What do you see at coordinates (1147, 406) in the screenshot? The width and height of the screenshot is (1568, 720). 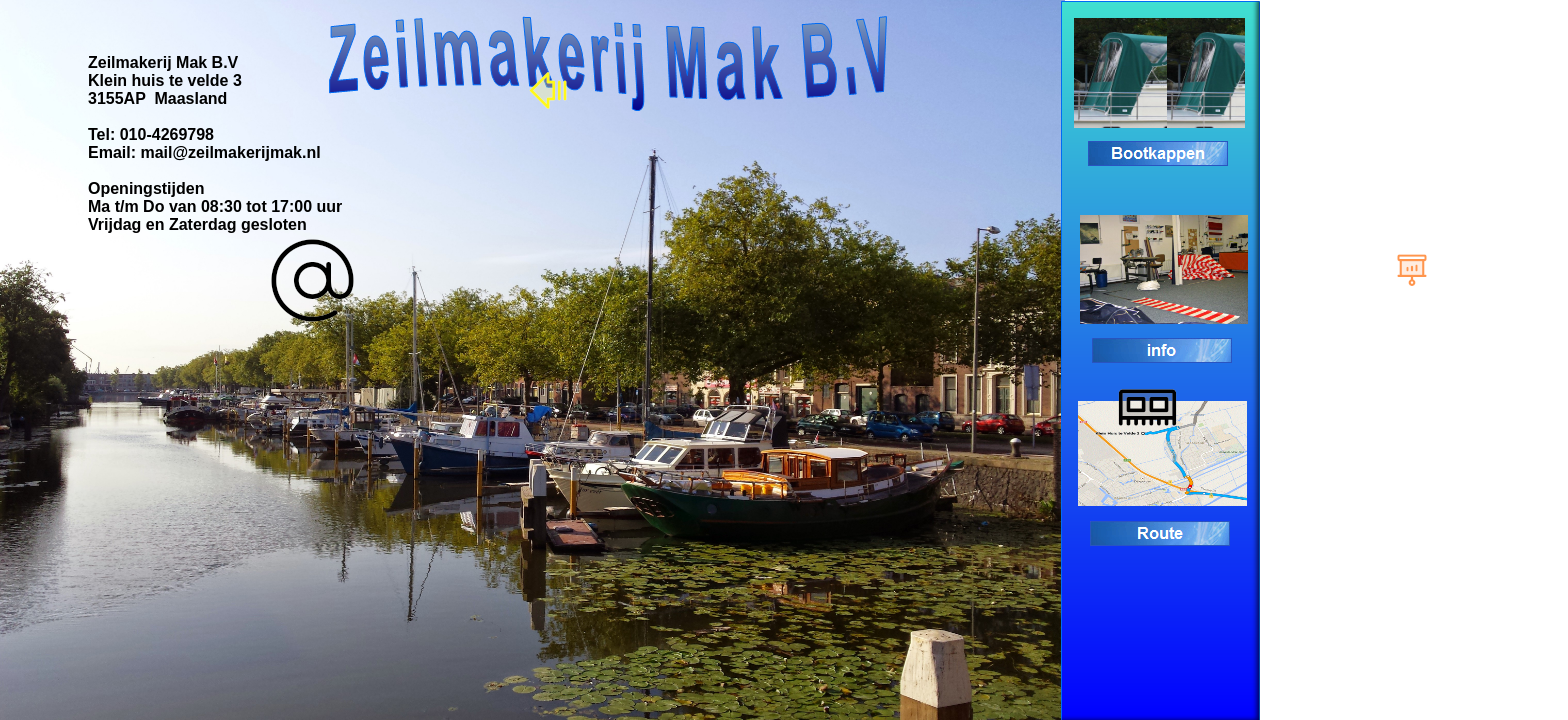 I see `view system memory or RAM usage` at bounding box center [1147, 406].